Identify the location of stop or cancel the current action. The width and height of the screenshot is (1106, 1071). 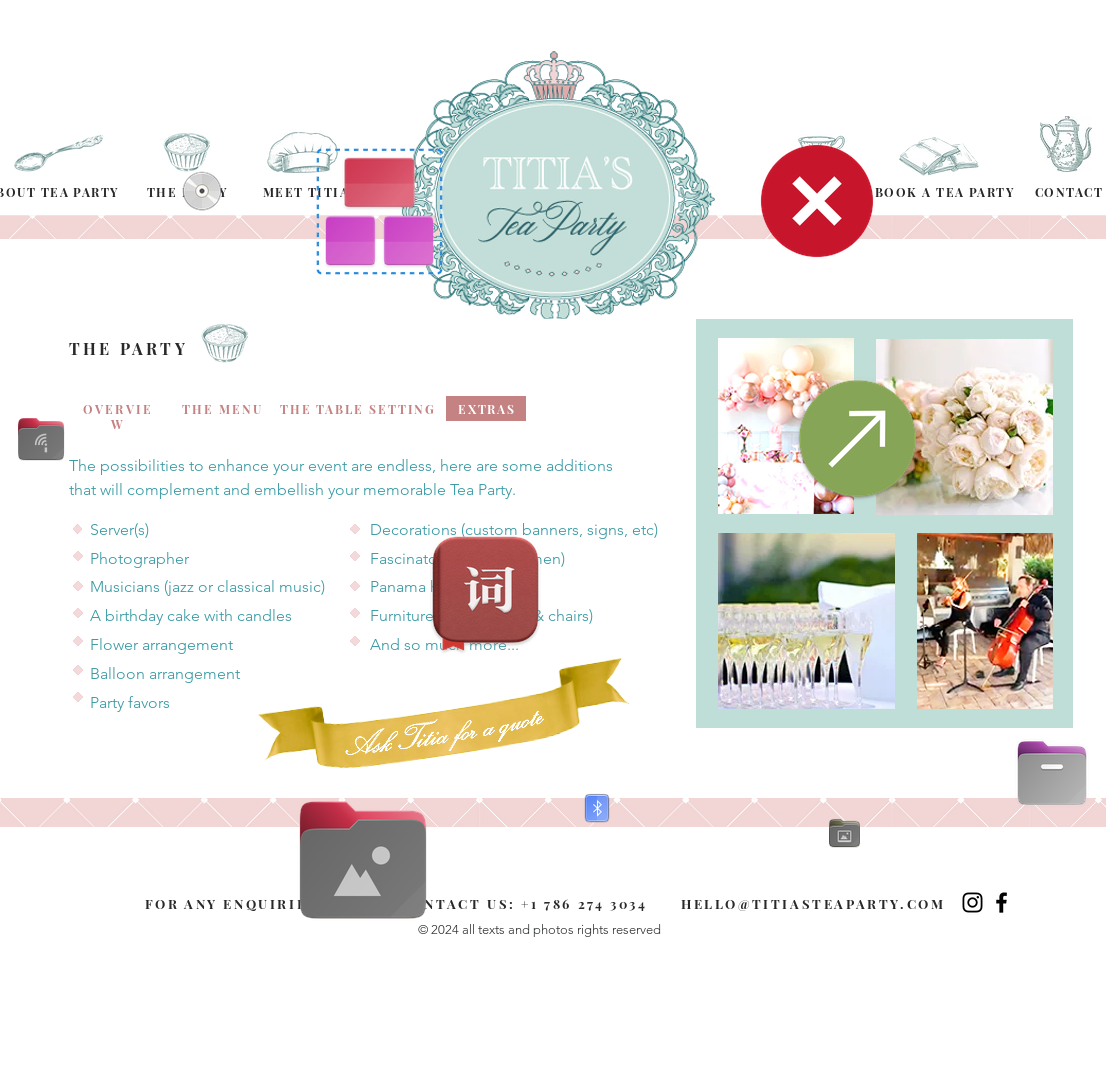
(817, 201).